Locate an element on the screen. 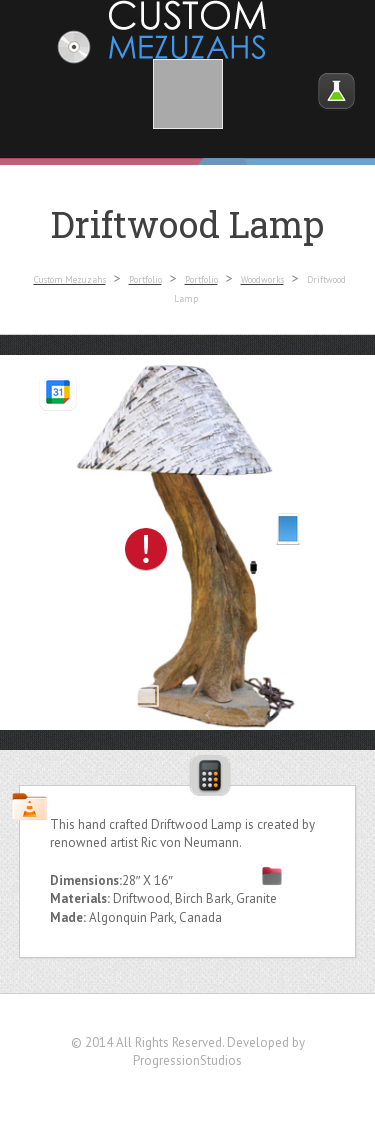 Image resolution: width=375 pixels, height=1132 pixels. access your media library folder is located at coordinates (144, 695).